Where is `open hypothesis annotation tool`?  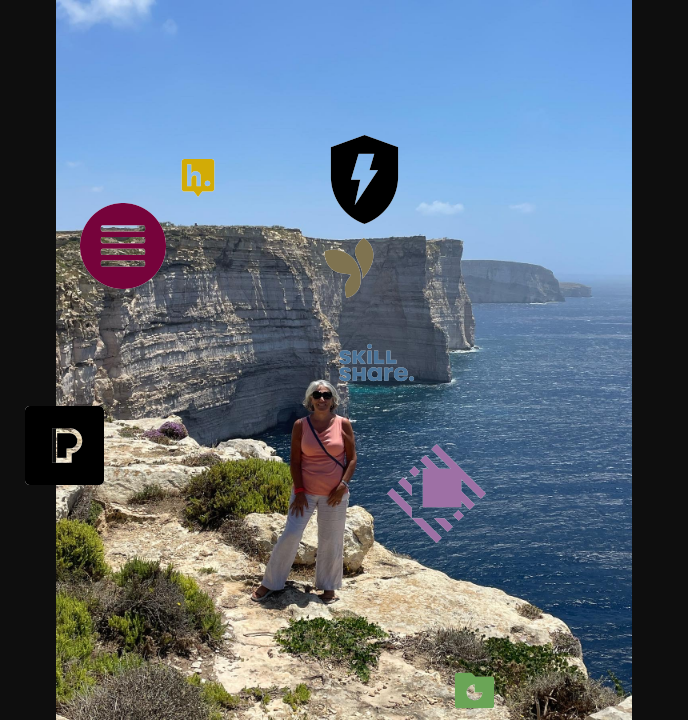 open hypothesis annotation tool is located at coordinates (198, 178).